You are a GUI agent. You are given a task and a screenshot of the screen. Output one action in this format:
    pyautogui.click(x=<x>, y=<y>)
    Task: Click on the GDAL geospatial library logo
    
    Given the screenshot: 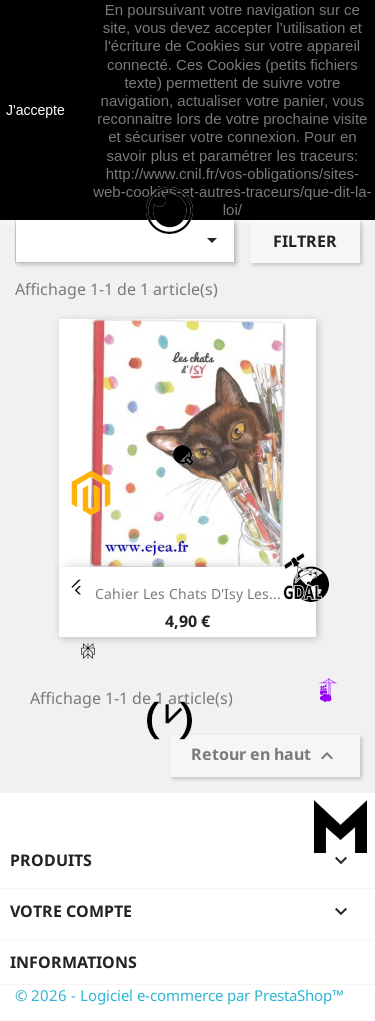 What is the action you would take?
    pyautogui.click(x=306, y=577)
    